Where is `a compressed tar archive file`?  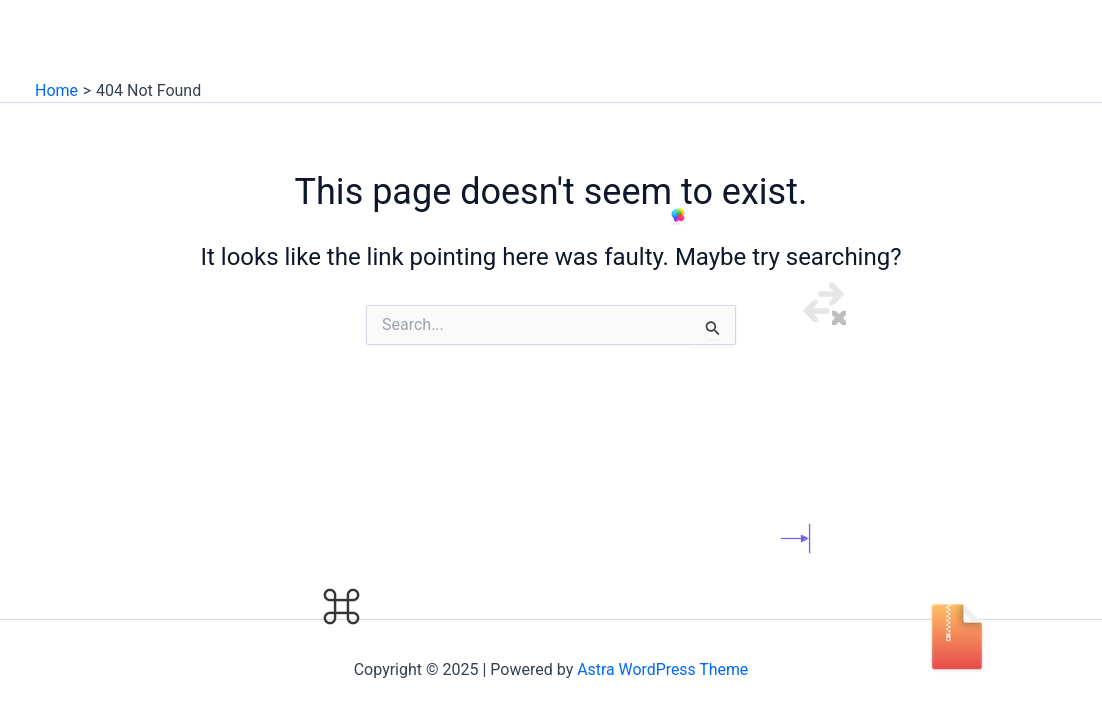
a compressed tar archive file is located at coordinates (957, 638).